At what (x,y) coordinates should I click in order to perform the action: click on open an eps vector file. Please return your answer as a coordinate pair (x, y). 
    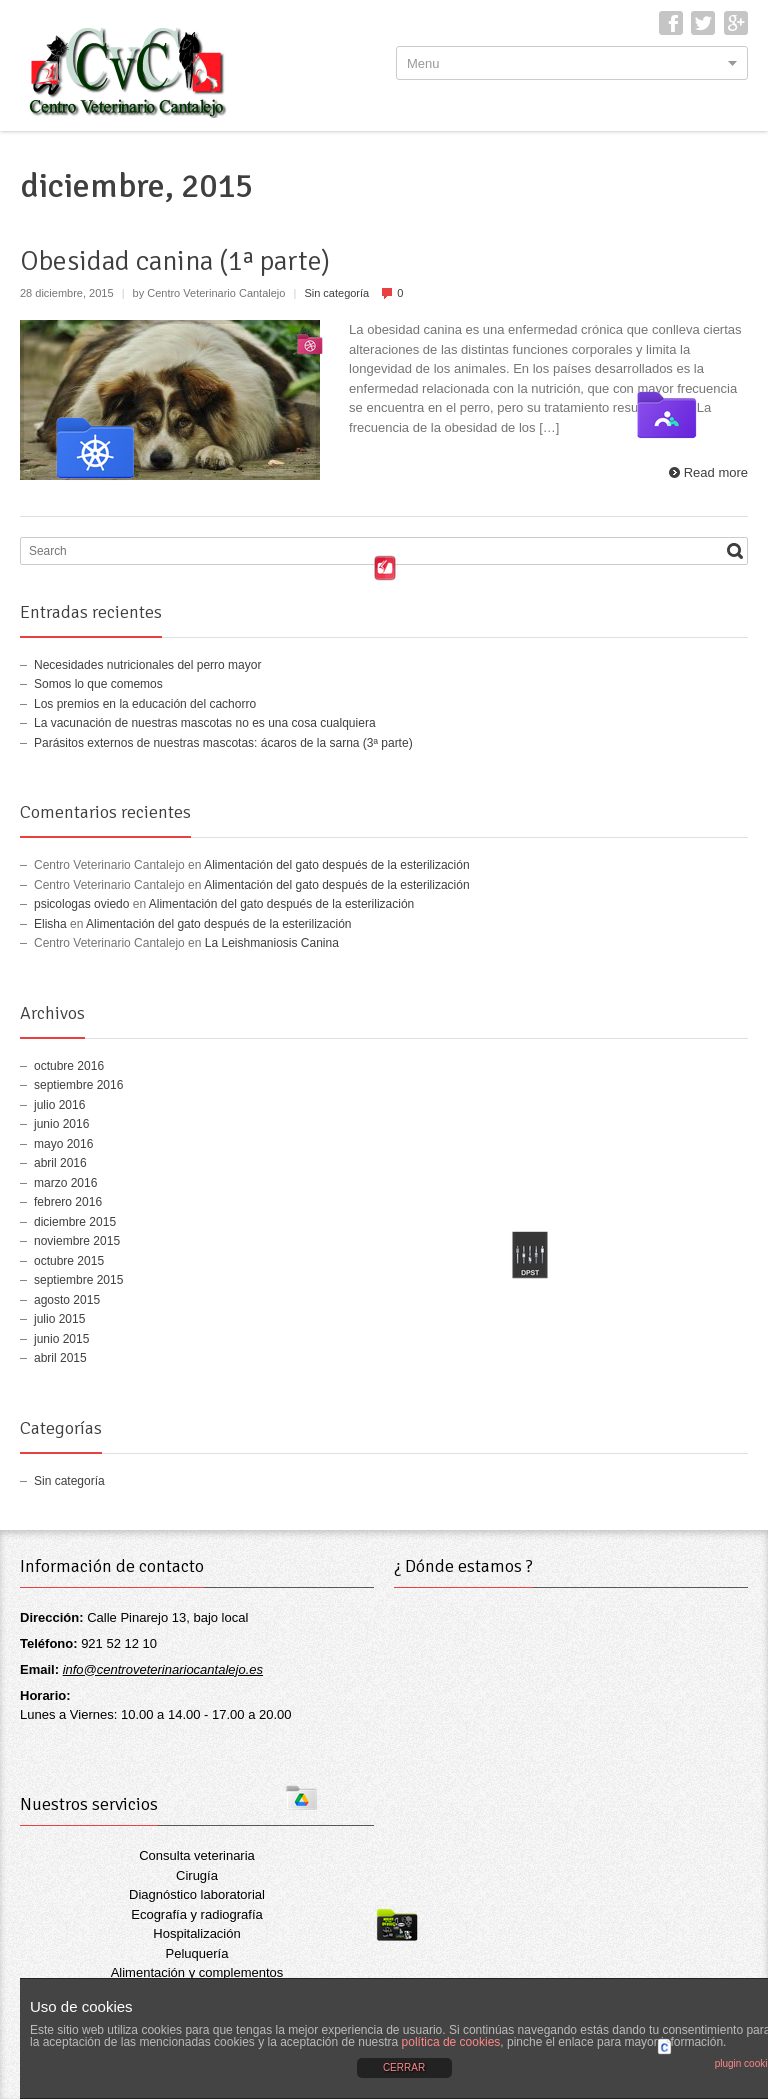
    Looking at the image, I should click on (385, 568).